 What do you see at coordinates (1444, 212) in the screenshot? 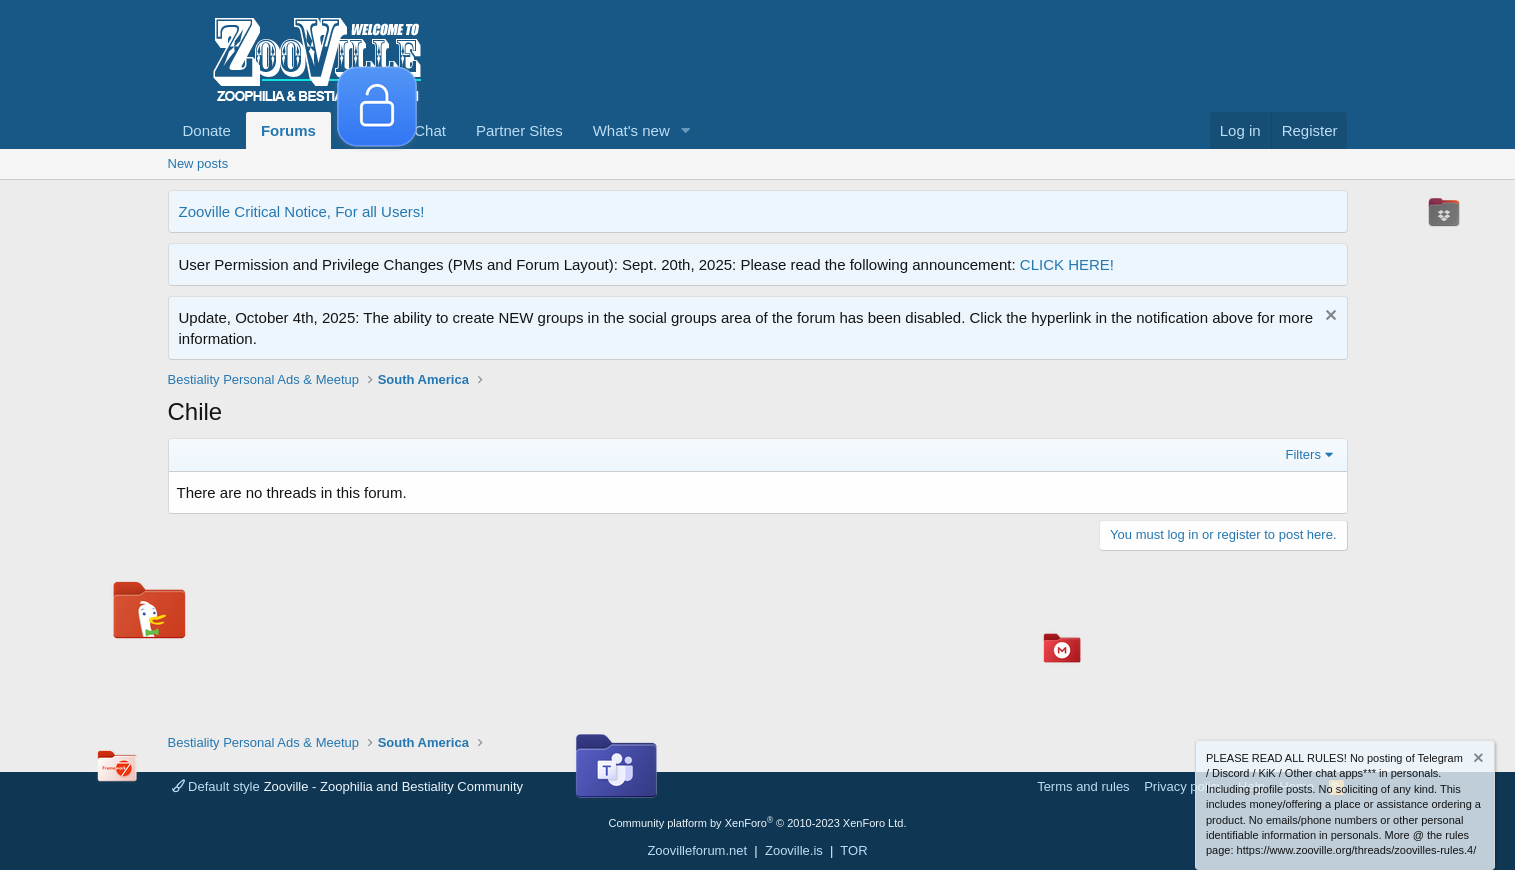
I see `open dropbox synced folder` at bounding box center [1444, 212].